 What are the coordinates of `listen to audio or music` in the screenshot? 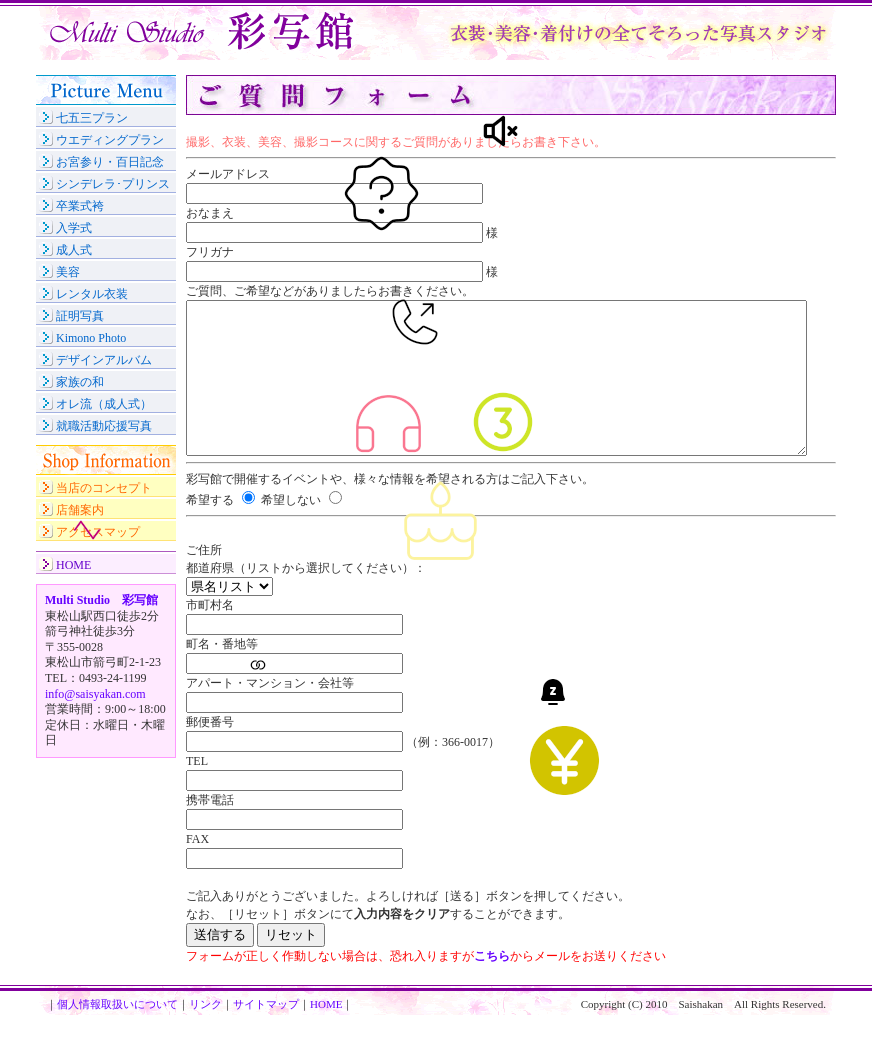 It's located at (388, 427).